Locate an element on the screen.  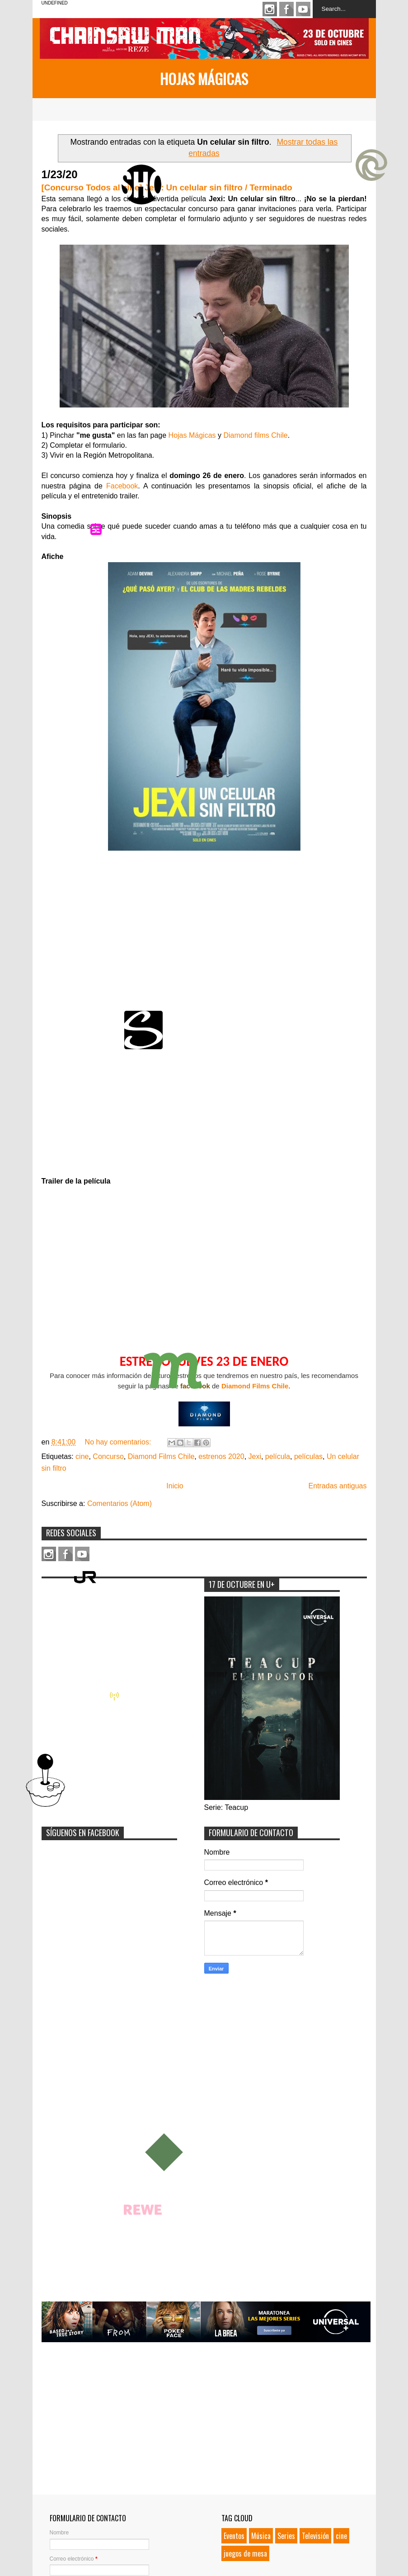
open kedro data pipeline application is located at coordinates (164, 2152).